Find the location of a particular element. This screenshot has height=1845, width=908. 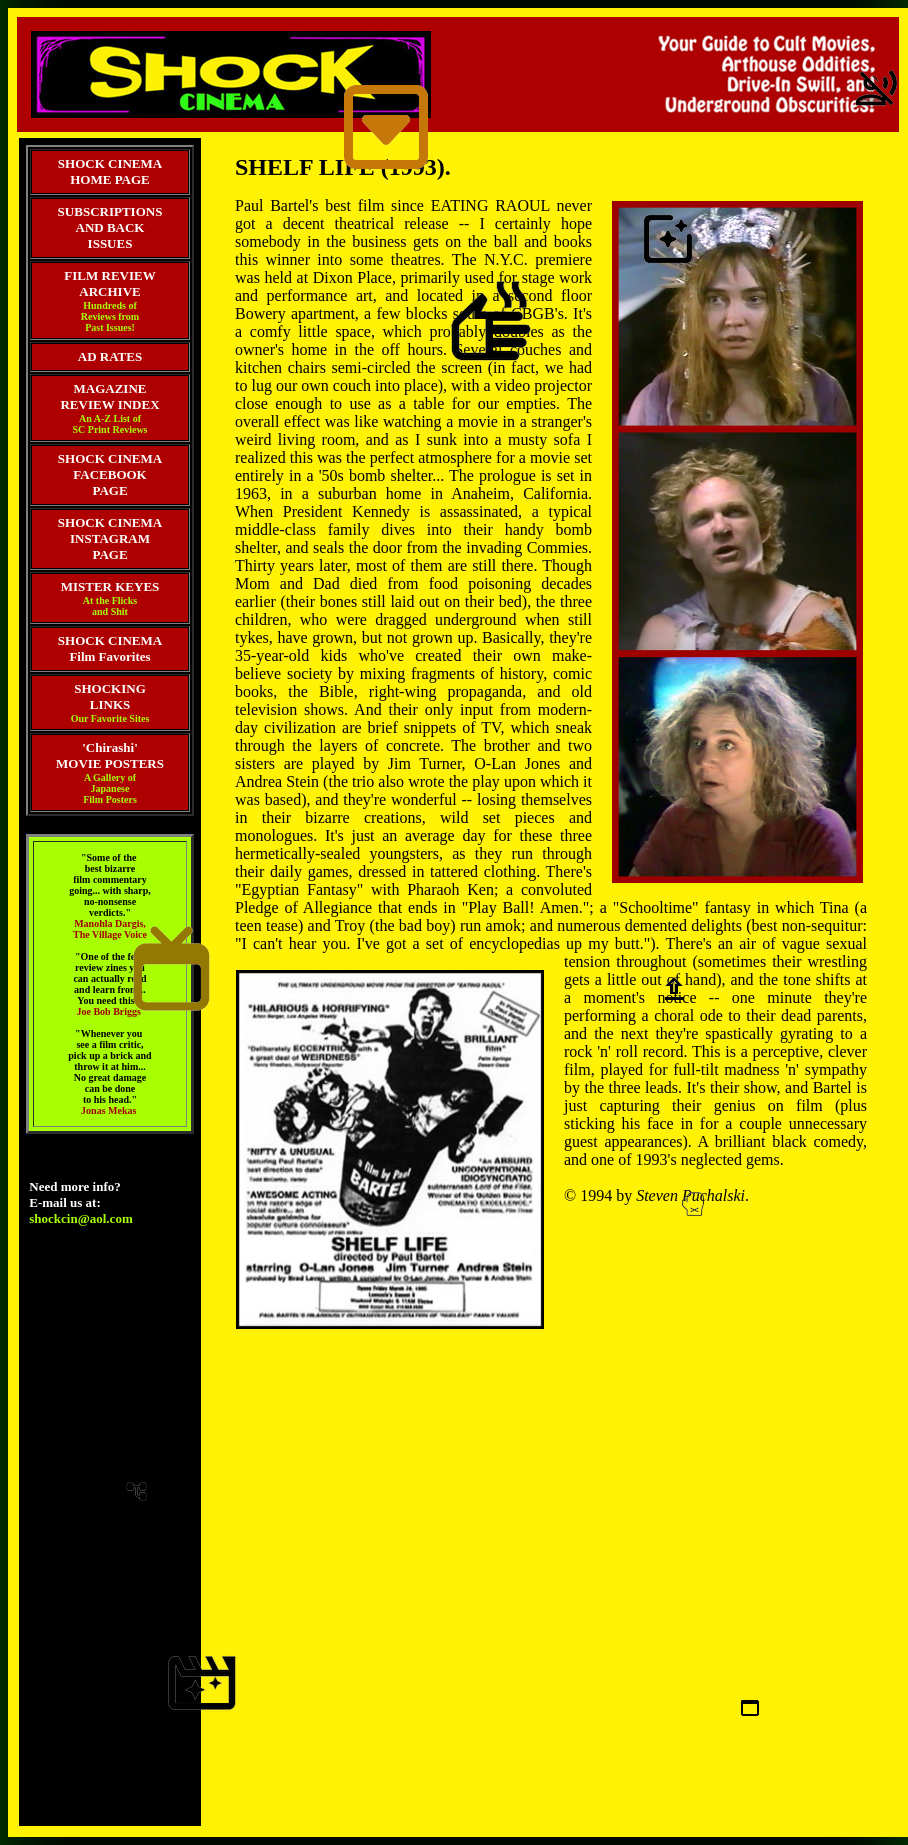

open a web browser or webpage is located at coordinates (750, 1708).